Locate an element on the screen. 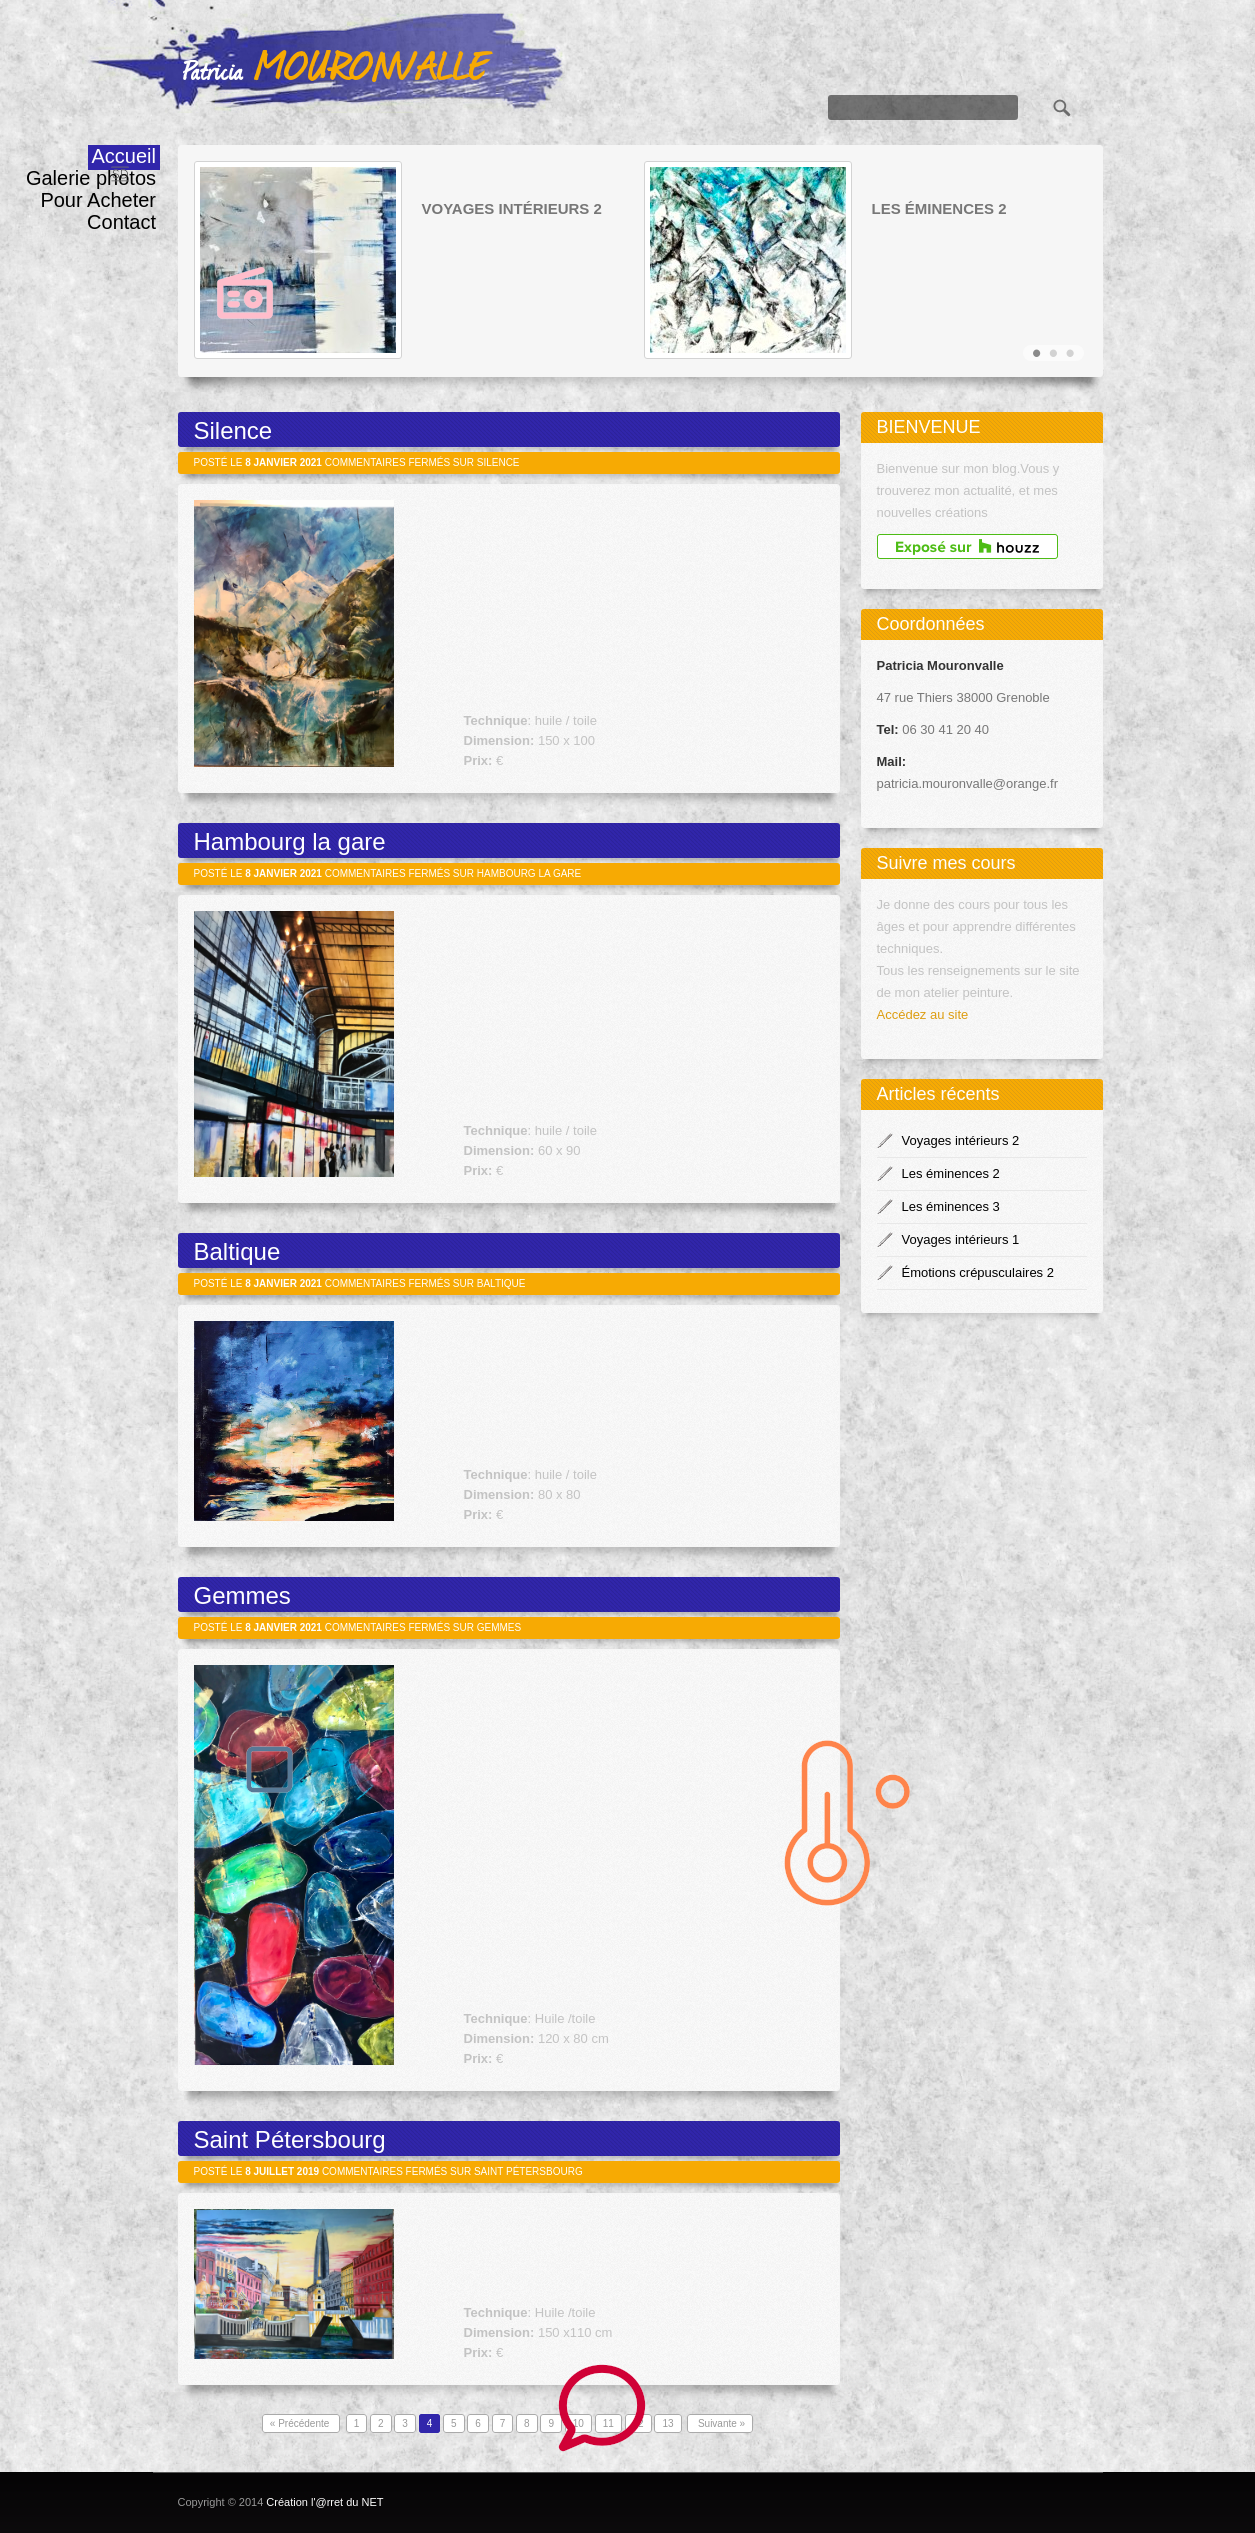 This screenshot has width=1255, height=2533. unchecked checkbox or selection state is located at coordinates (269, 1769).